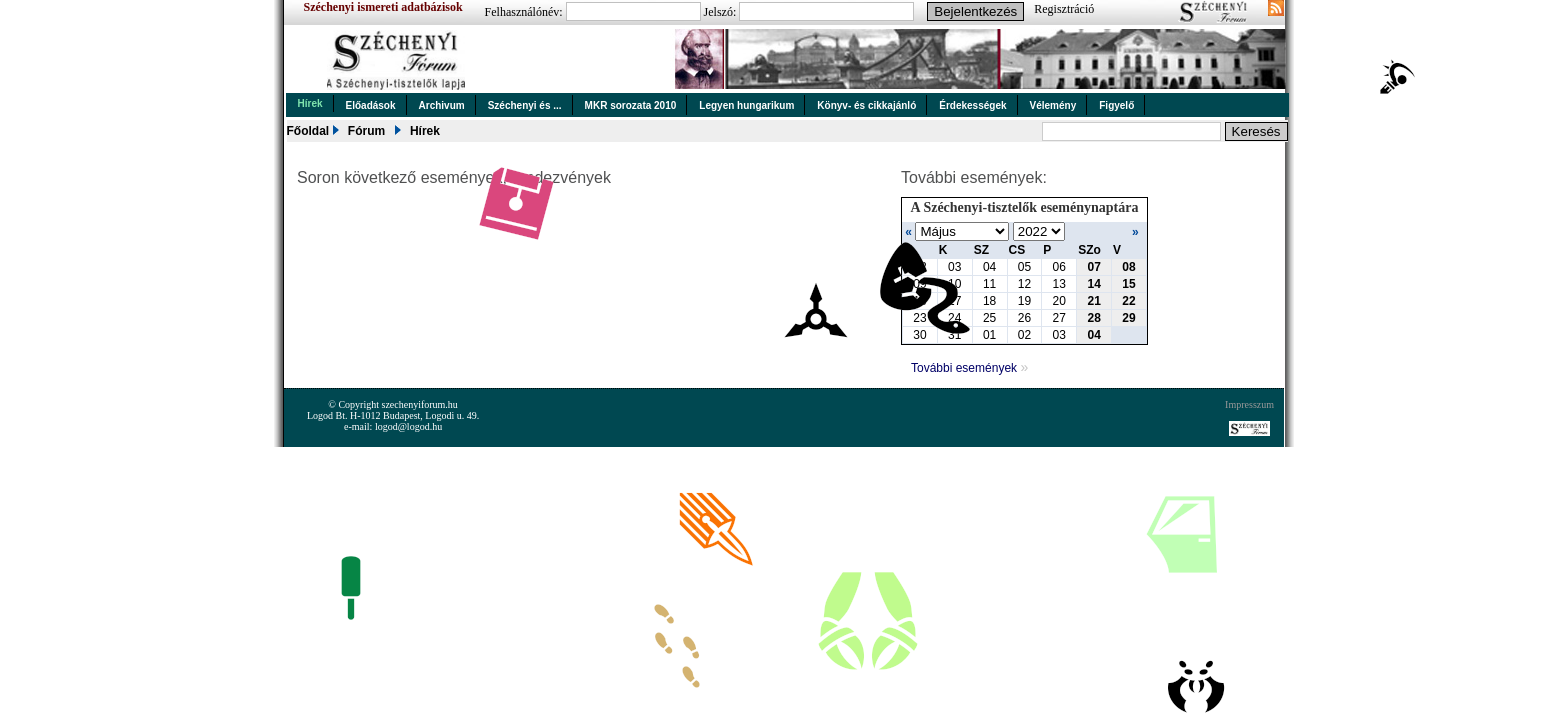 The image size is (1568, 720). Describe the element at coordinates (1184, 534) in the screenshot. I see `access vehicle door controls` at that location.